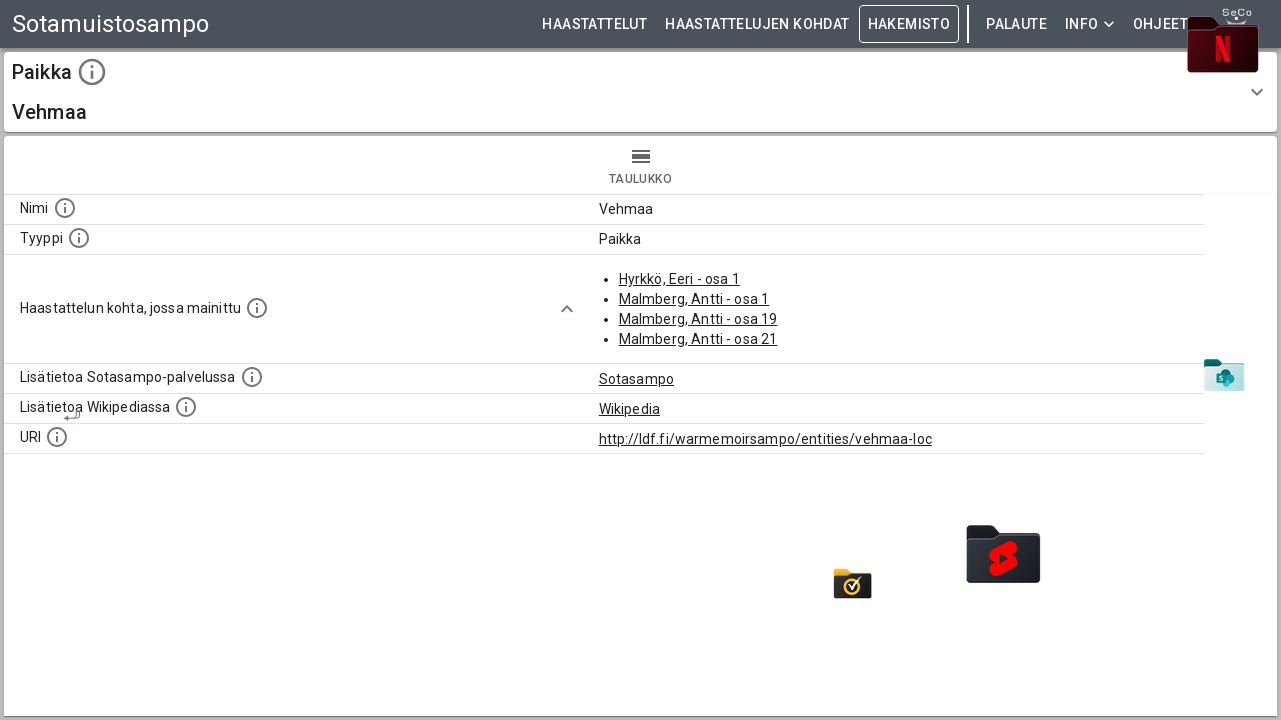 Image resolution: width=1281 pixels, height=720 pixels. I want to click on open folder containing netflix downloads or media, so click(1222, 46).